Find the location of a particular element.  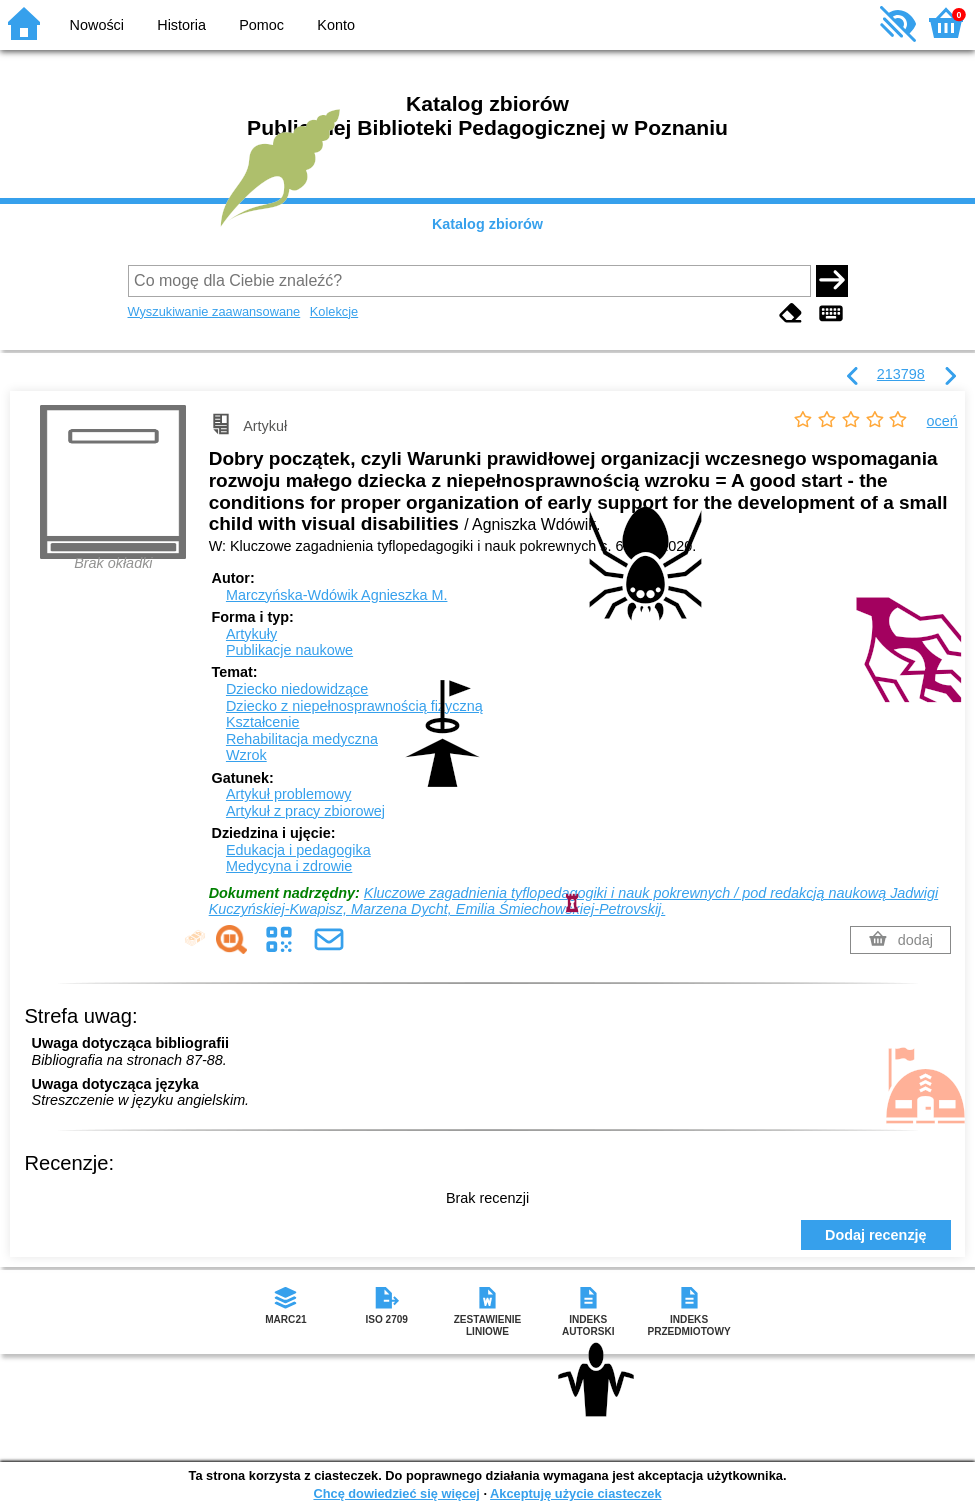

view your wallet or account balance is located at coordinates (195, 938).